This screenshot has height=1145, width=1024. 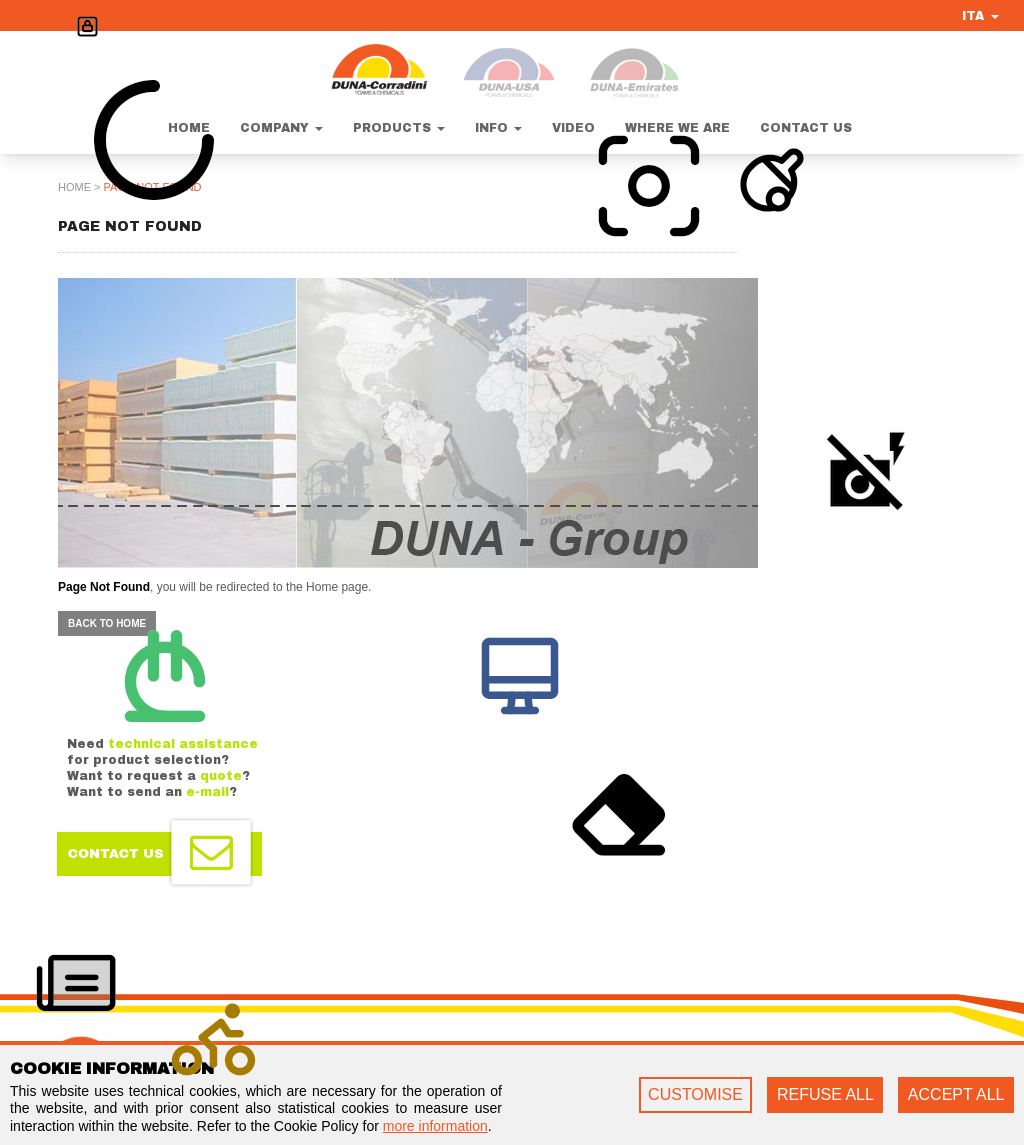 I want to click on access security or privacy settings, so click(x=87, y=26).